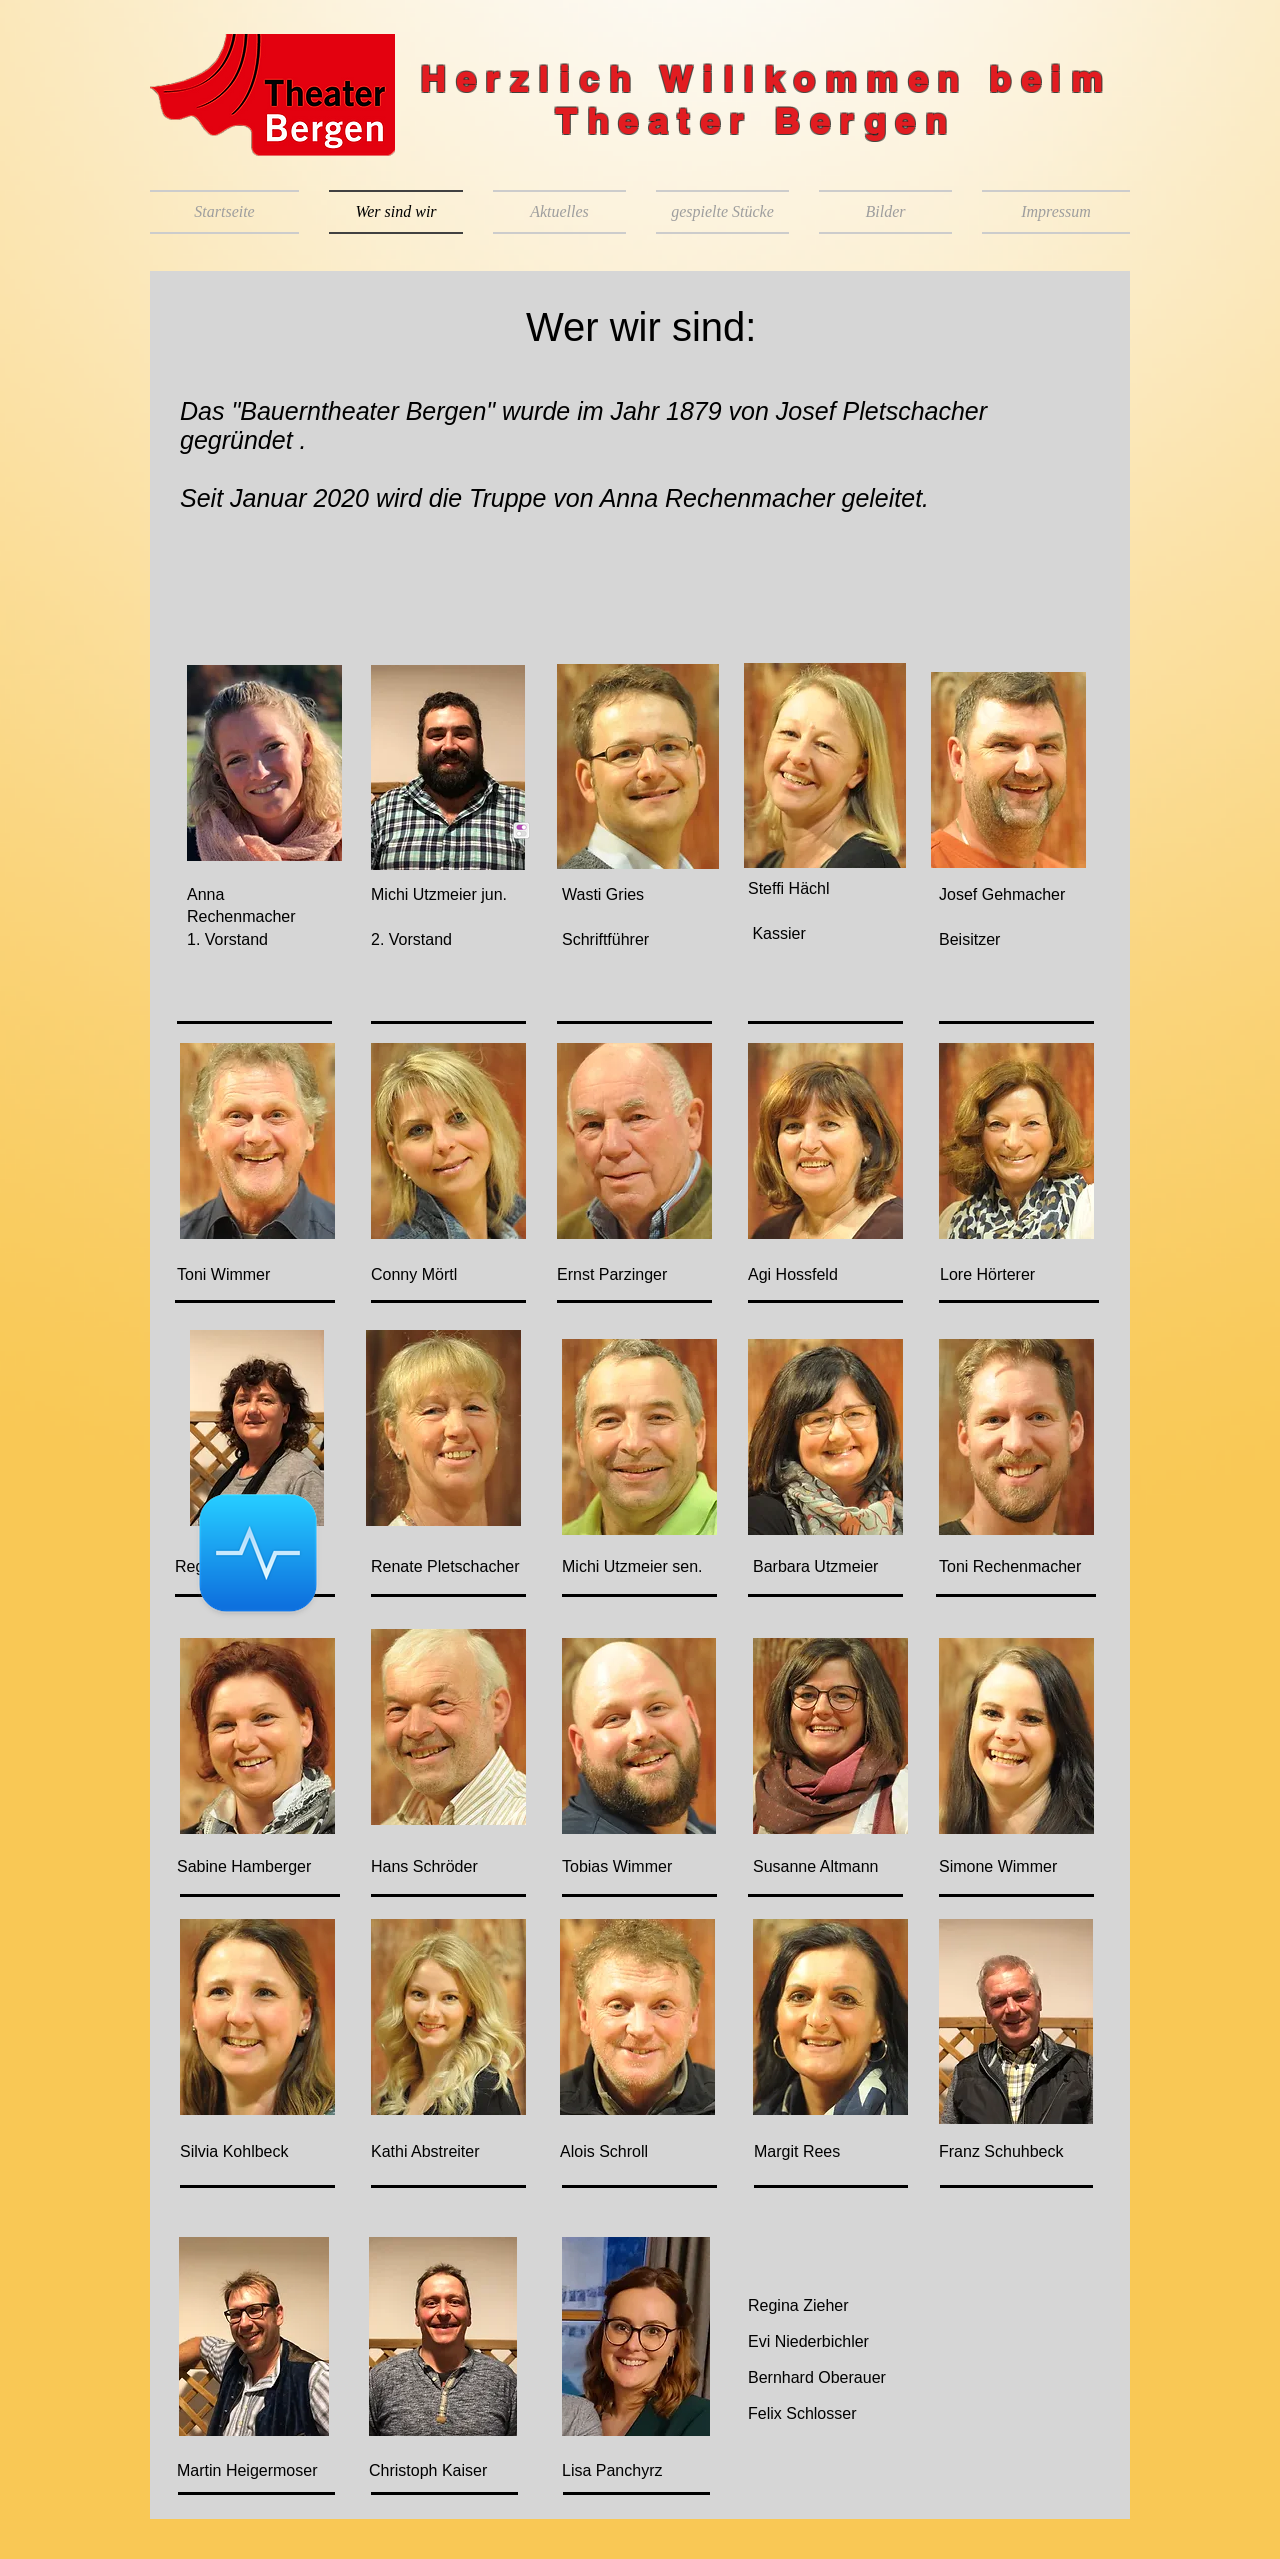  Describe the element at coordinates (258, 1553) in the screenshot. I see `open wxcas network statistics monitor` at that location.